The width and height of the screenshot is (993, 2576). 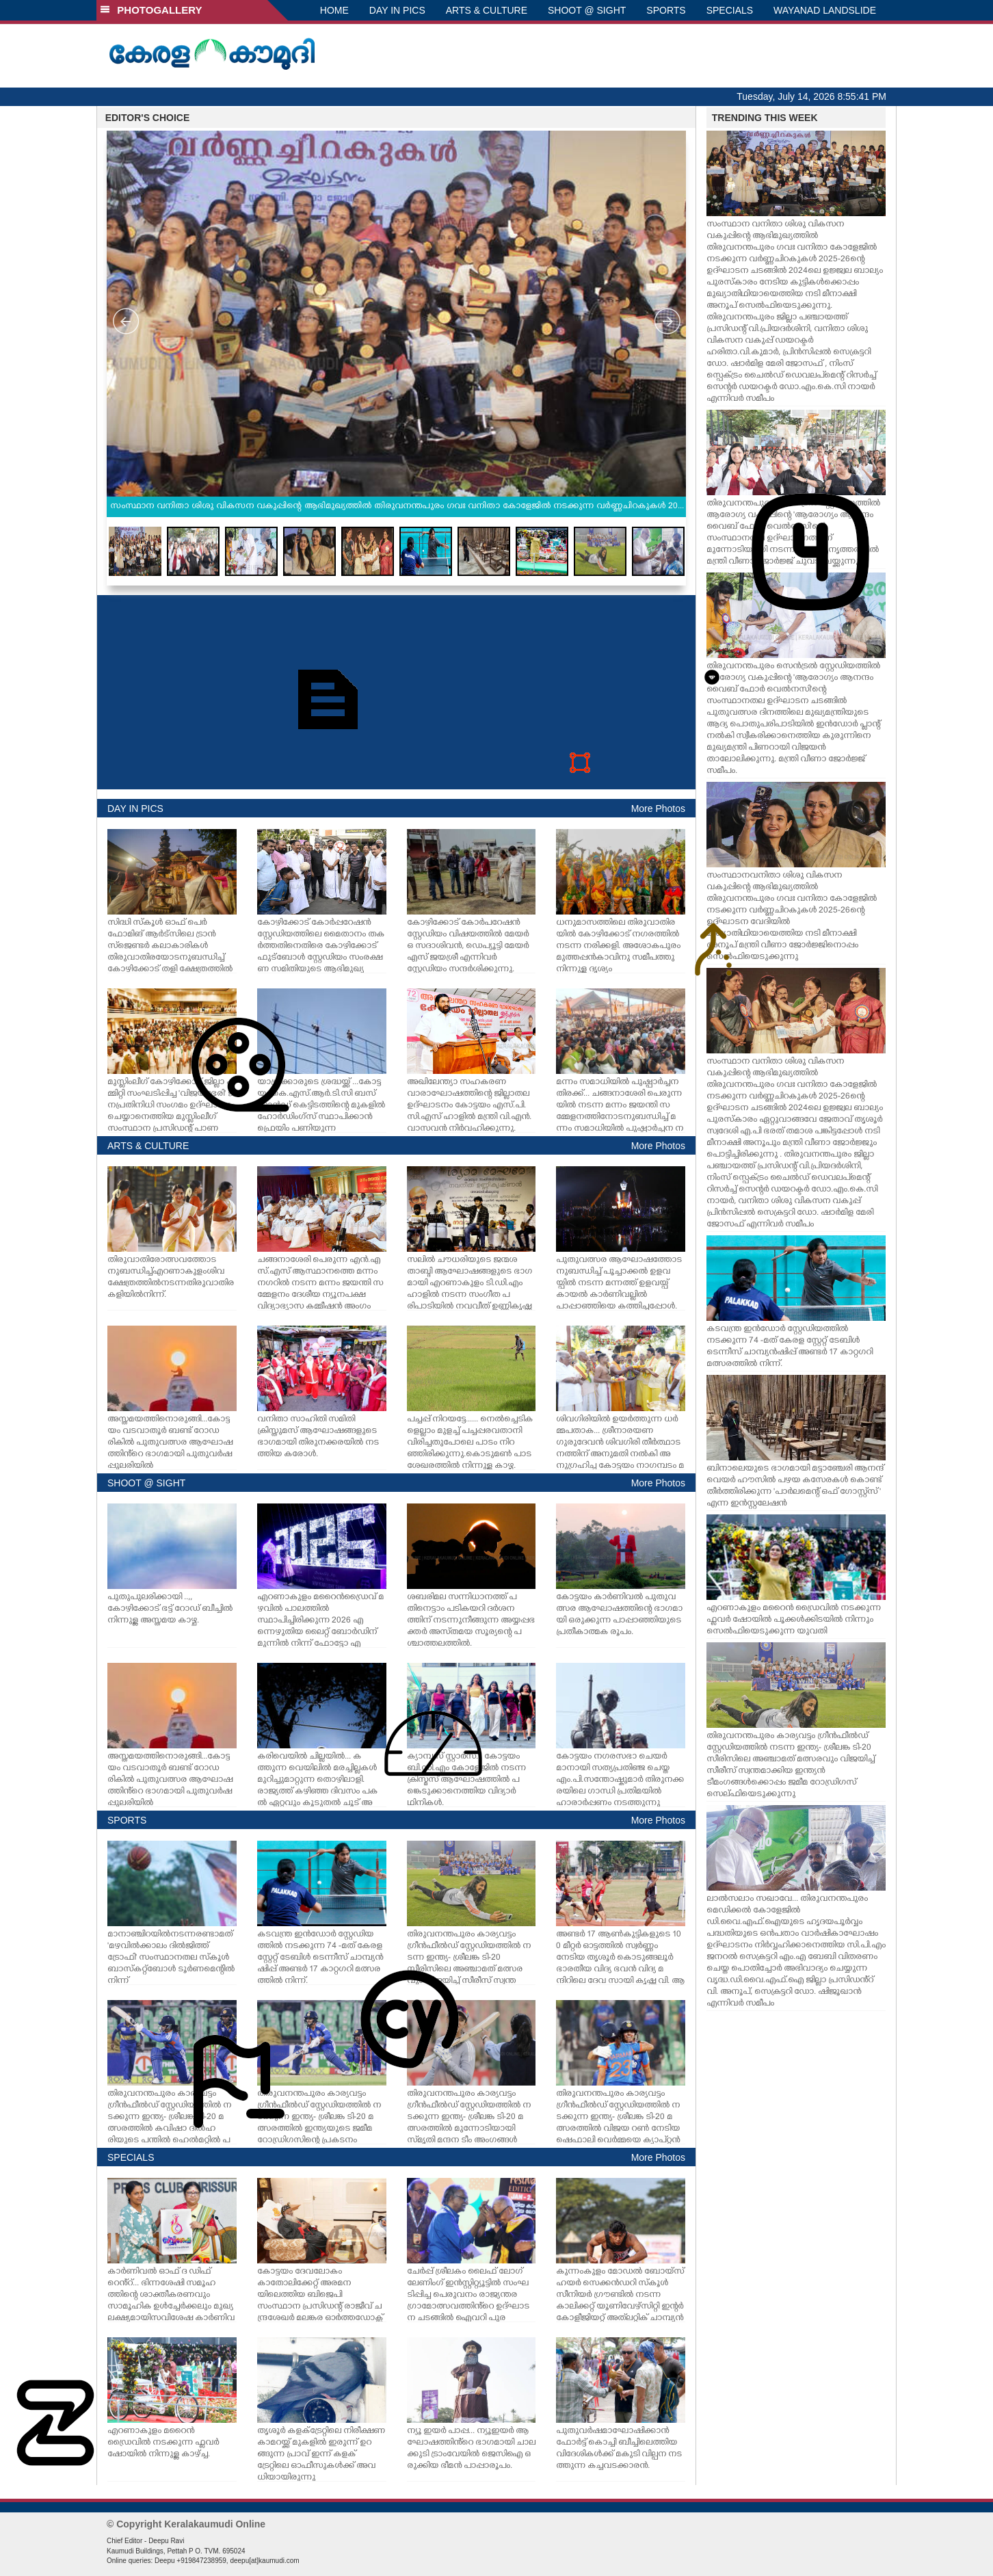 What do you see at coordinates (712, 677) in the screenshot?
I see `expand dropdown menu` at bounding box center [712, 677].